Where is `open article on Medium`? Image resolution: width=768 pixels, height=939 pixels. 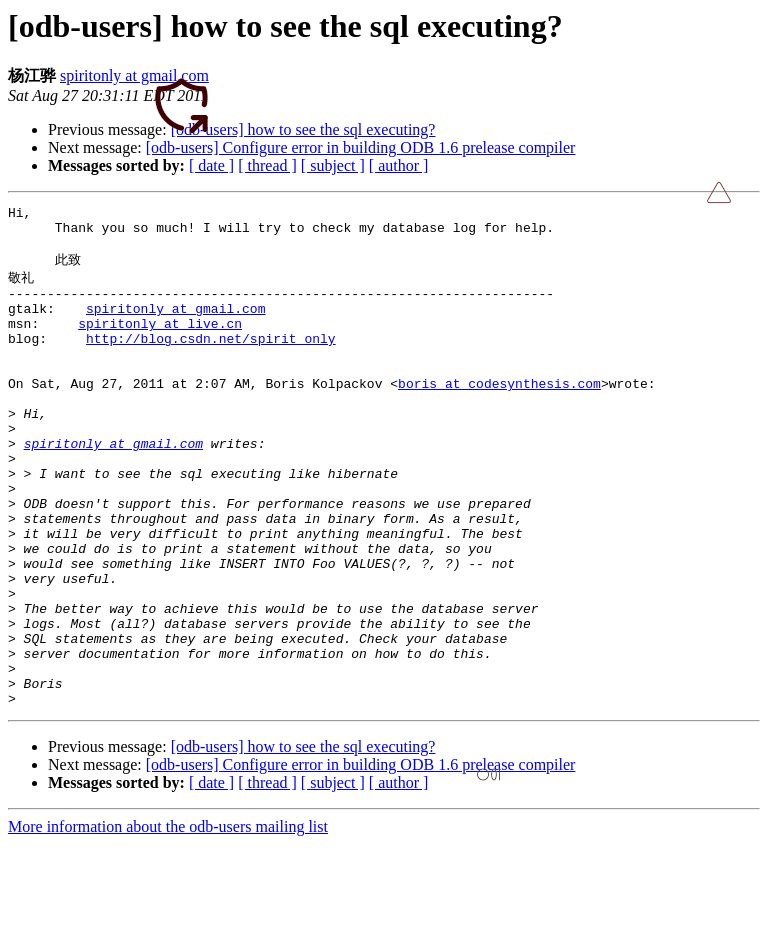
open article on Medium is located at coordinates (488, 774).